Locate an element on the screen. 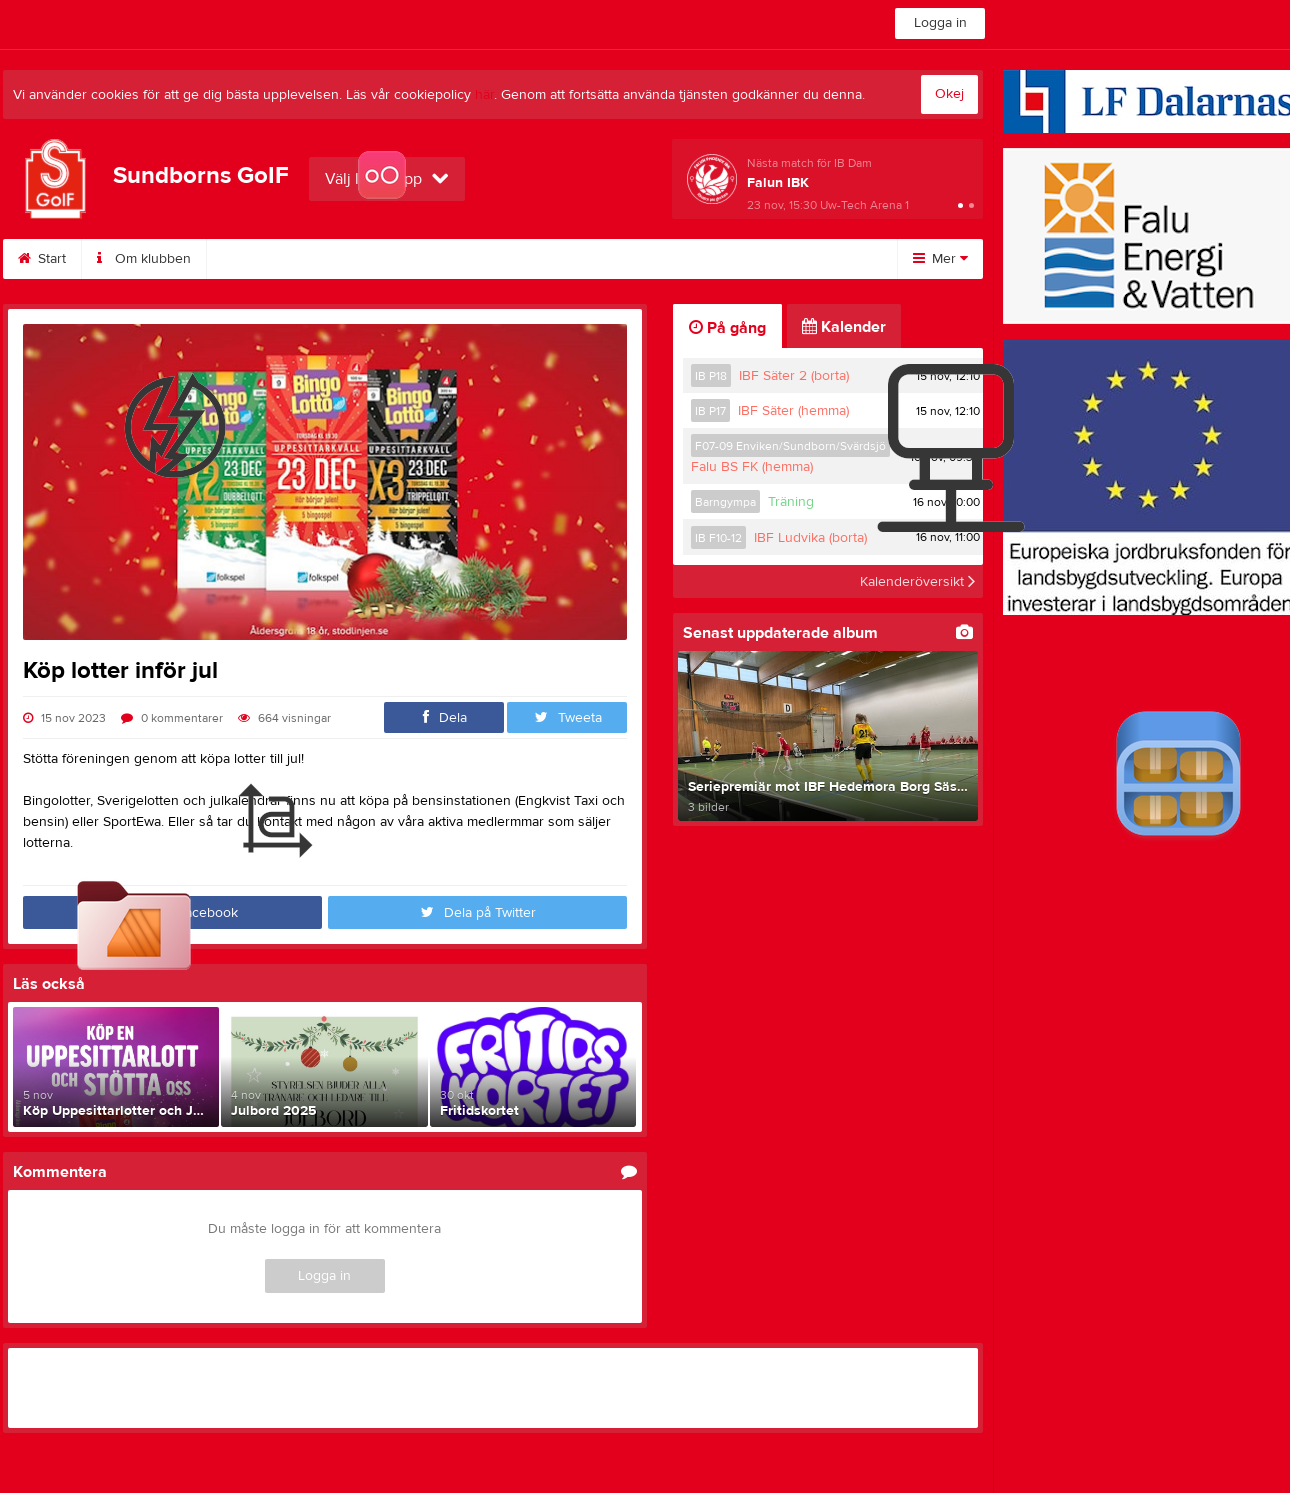 Image resolution: width=1290 pixels, height=1493 pixels. thunderbolt port or connection status is located at coordinates (175, 427).